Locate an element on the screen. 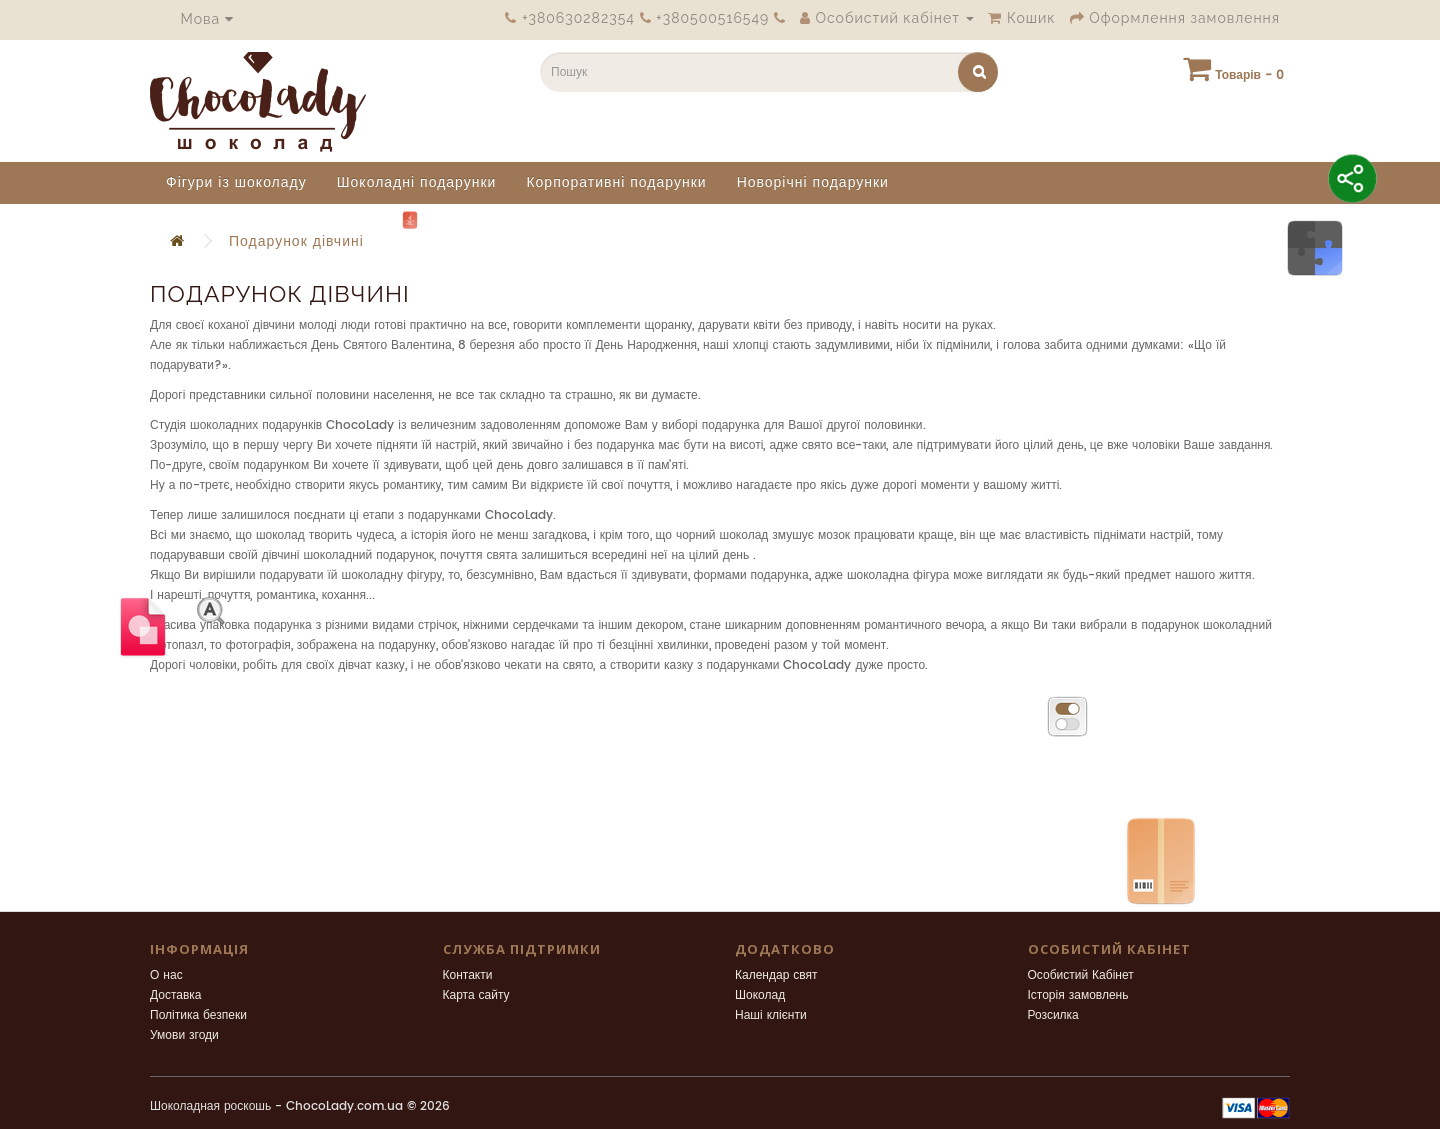 This screenshot has height=1129, width=1440. a google drawings file is located at coordinates (143, 628).